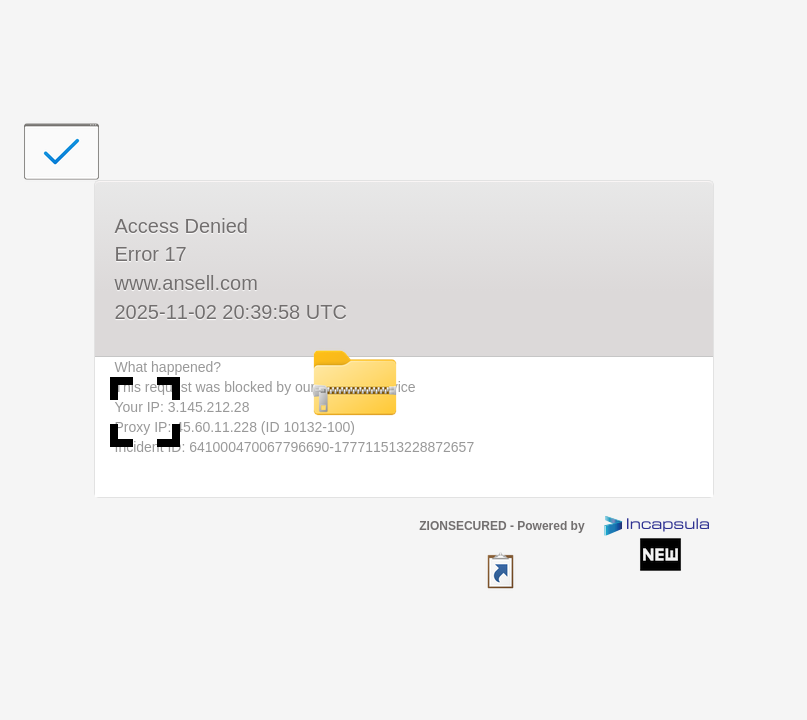  I want to click on open a compressed zip folder, so click(355, 385).